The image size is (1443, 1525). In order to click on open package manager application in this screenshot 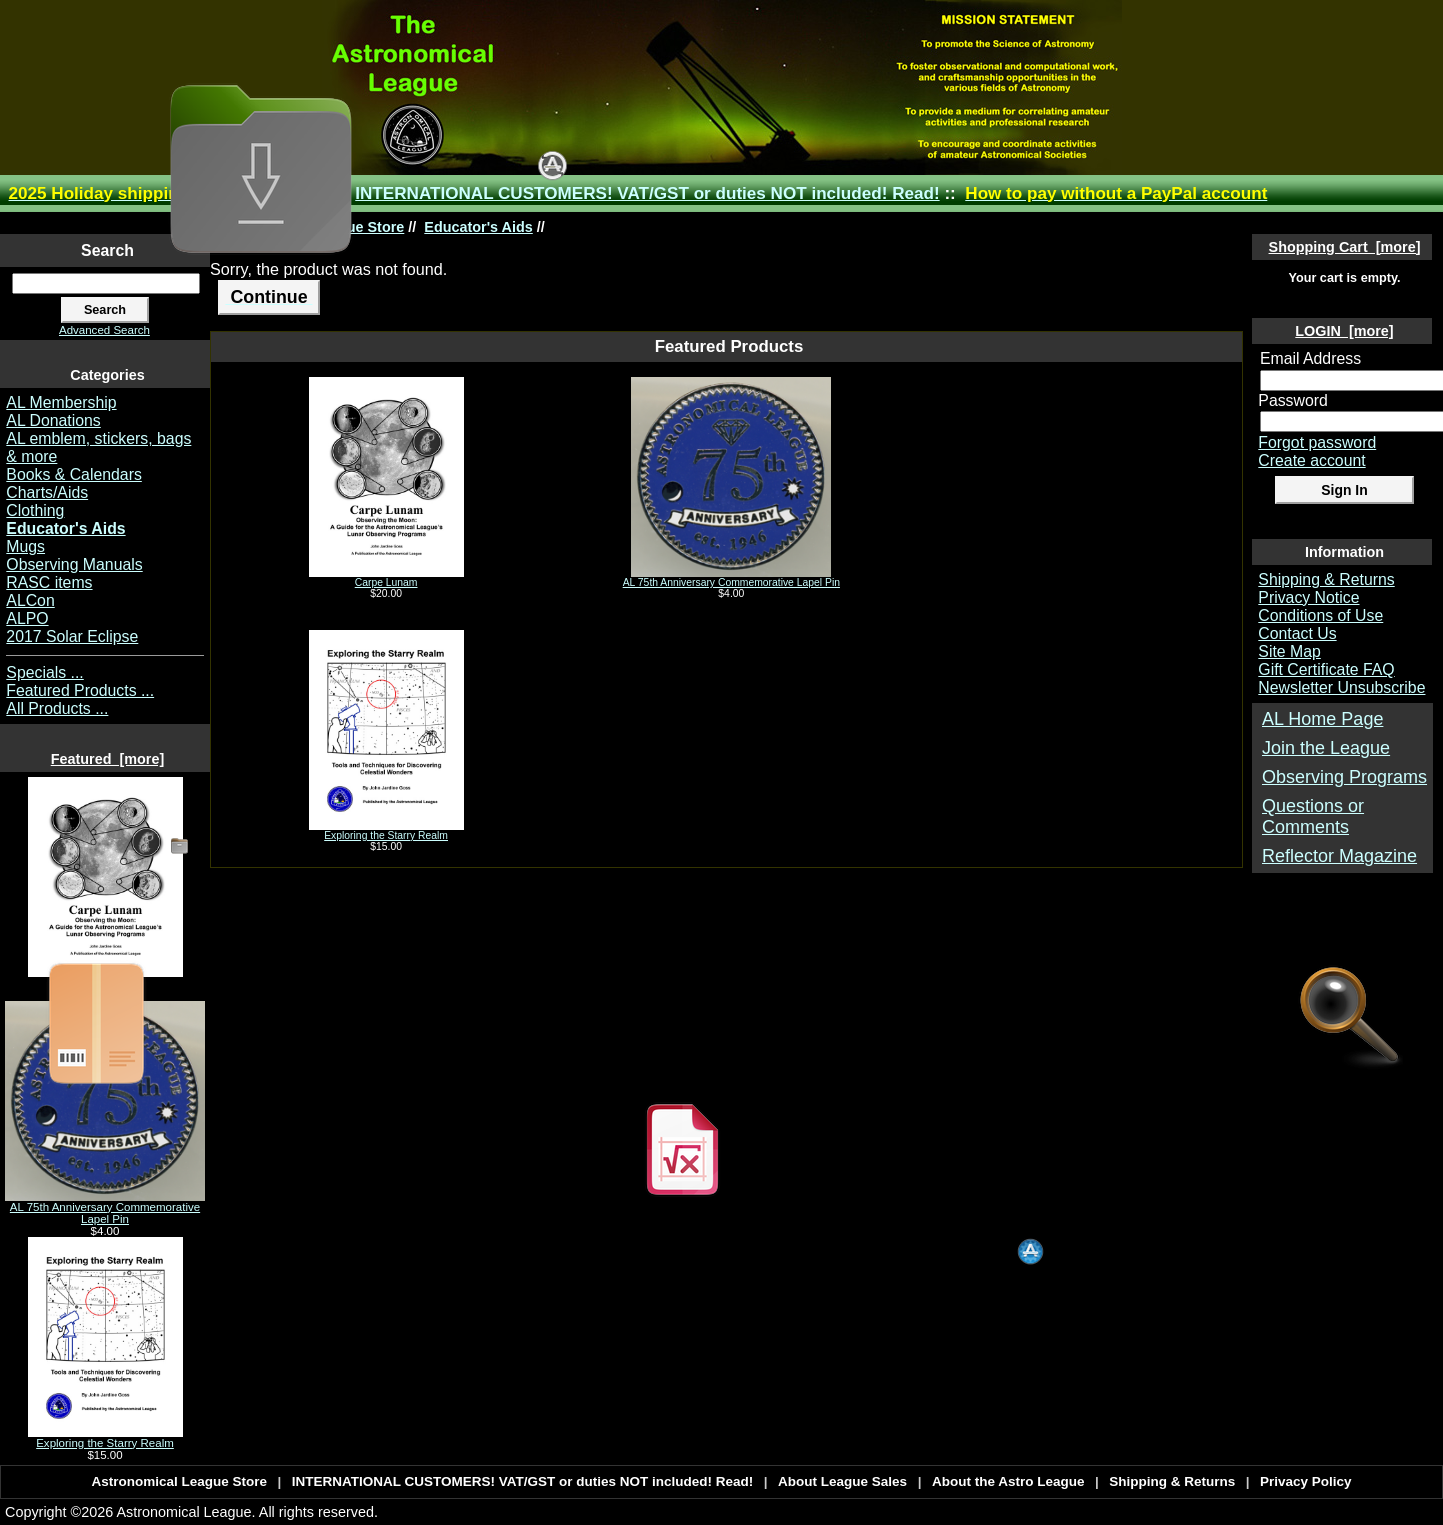, I will do `click(96, 1023)`.